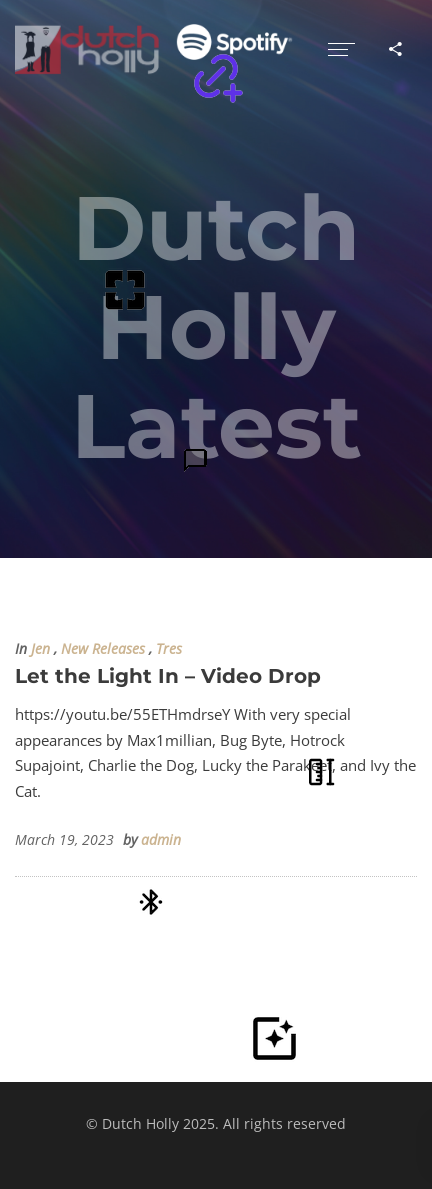 Image resolution: width=432 pixels, height=1189 pixels. What do you see at coordinates (321, 772) in the screenshot?
I see `measure dimensions or distances` at bounding box center [321, 772].